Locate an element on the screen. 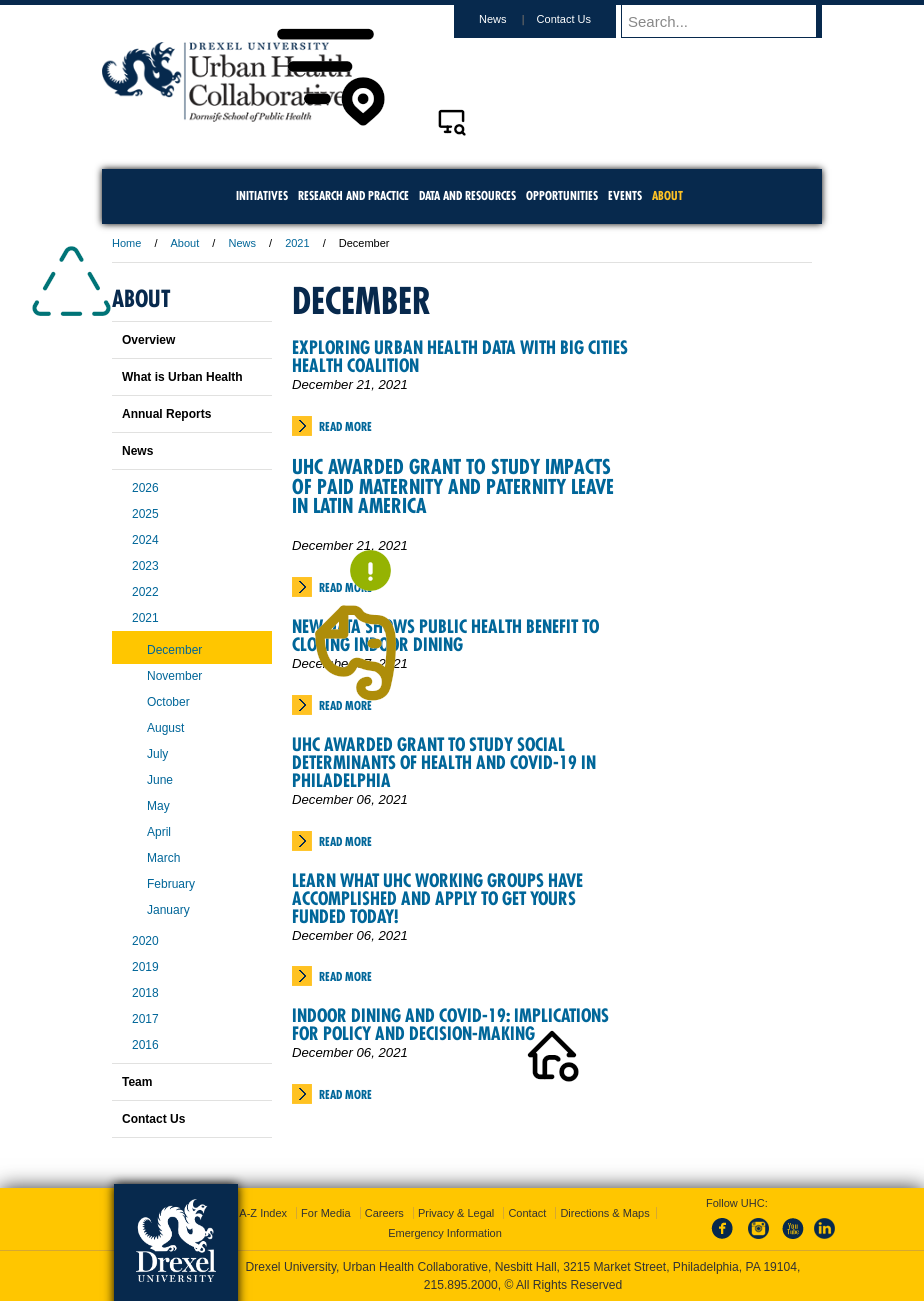 Image resolution: width=924 pixels, height=1301 pixels. search files on desktop computer is located at coordinates (451, 121).